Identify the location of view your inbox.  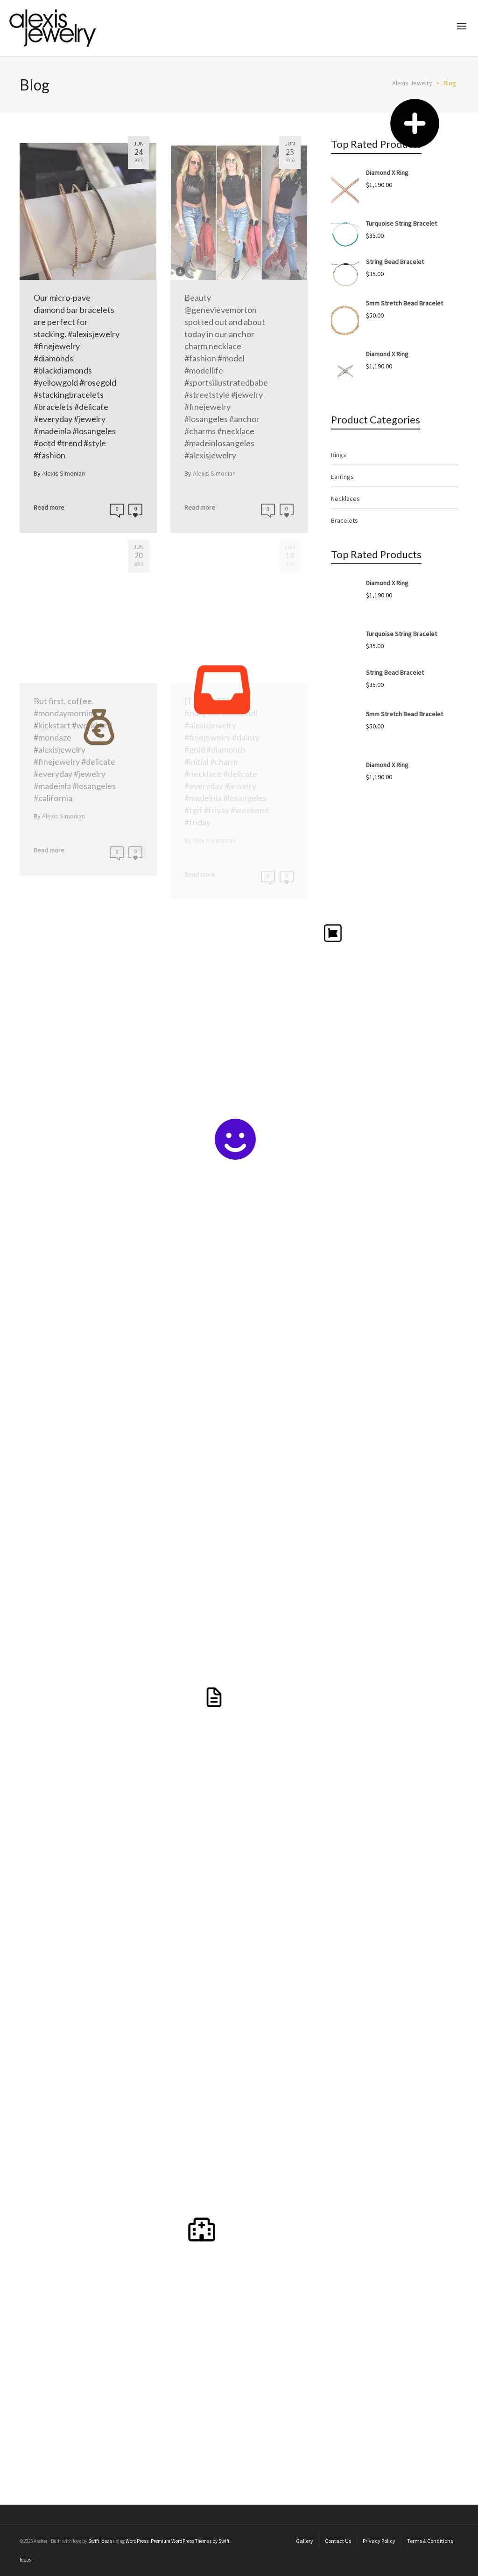
(222, 690).